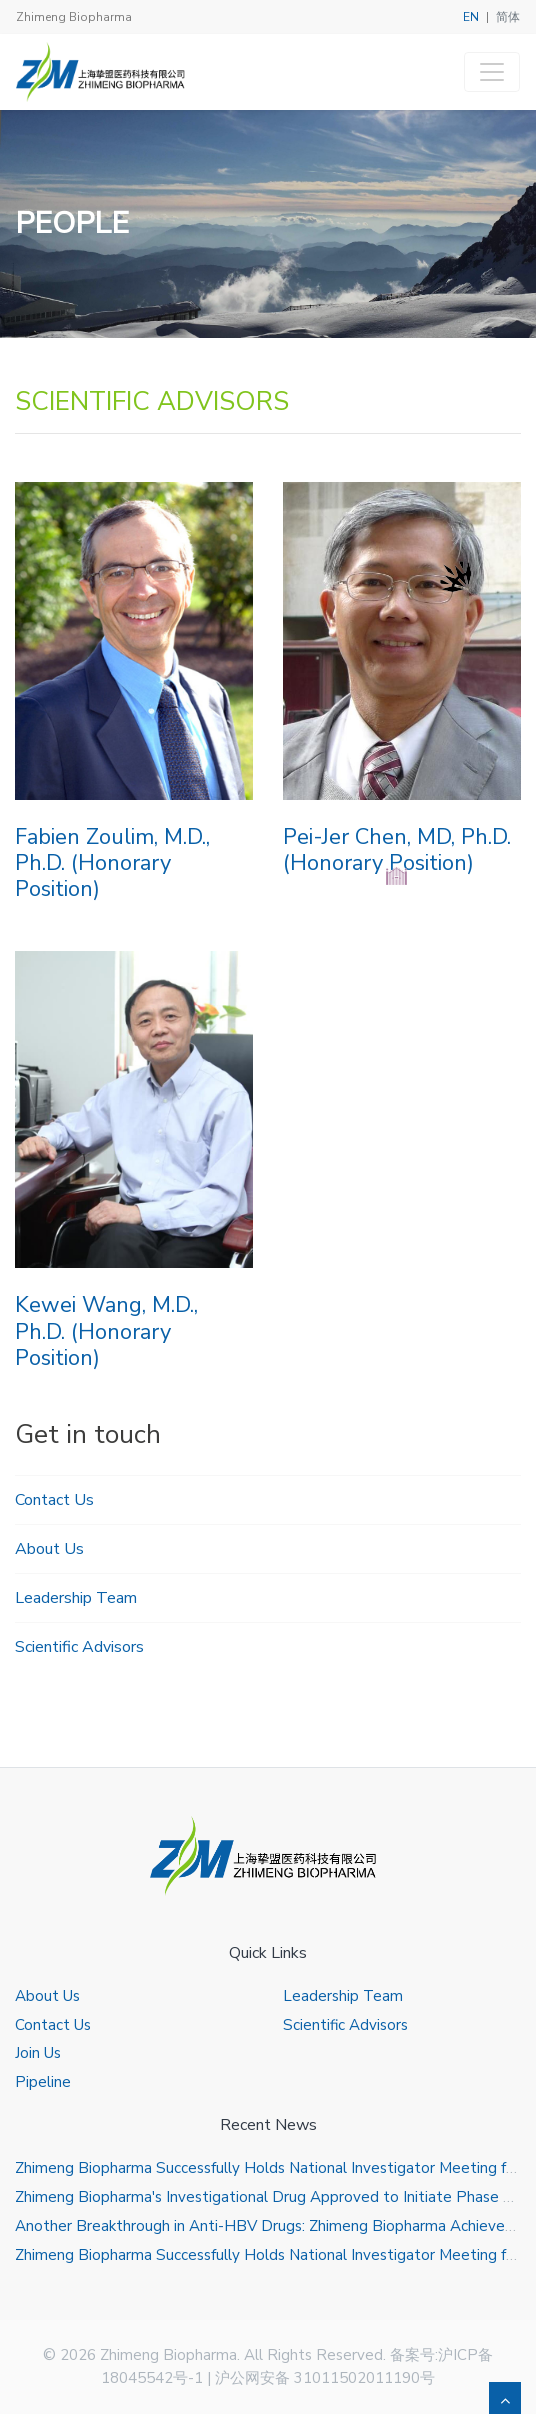 The image size is (536, 2414). Describe the element at coordinates (456, 577) in the screenshot. I see `indicates a collision or crash event` at that location.